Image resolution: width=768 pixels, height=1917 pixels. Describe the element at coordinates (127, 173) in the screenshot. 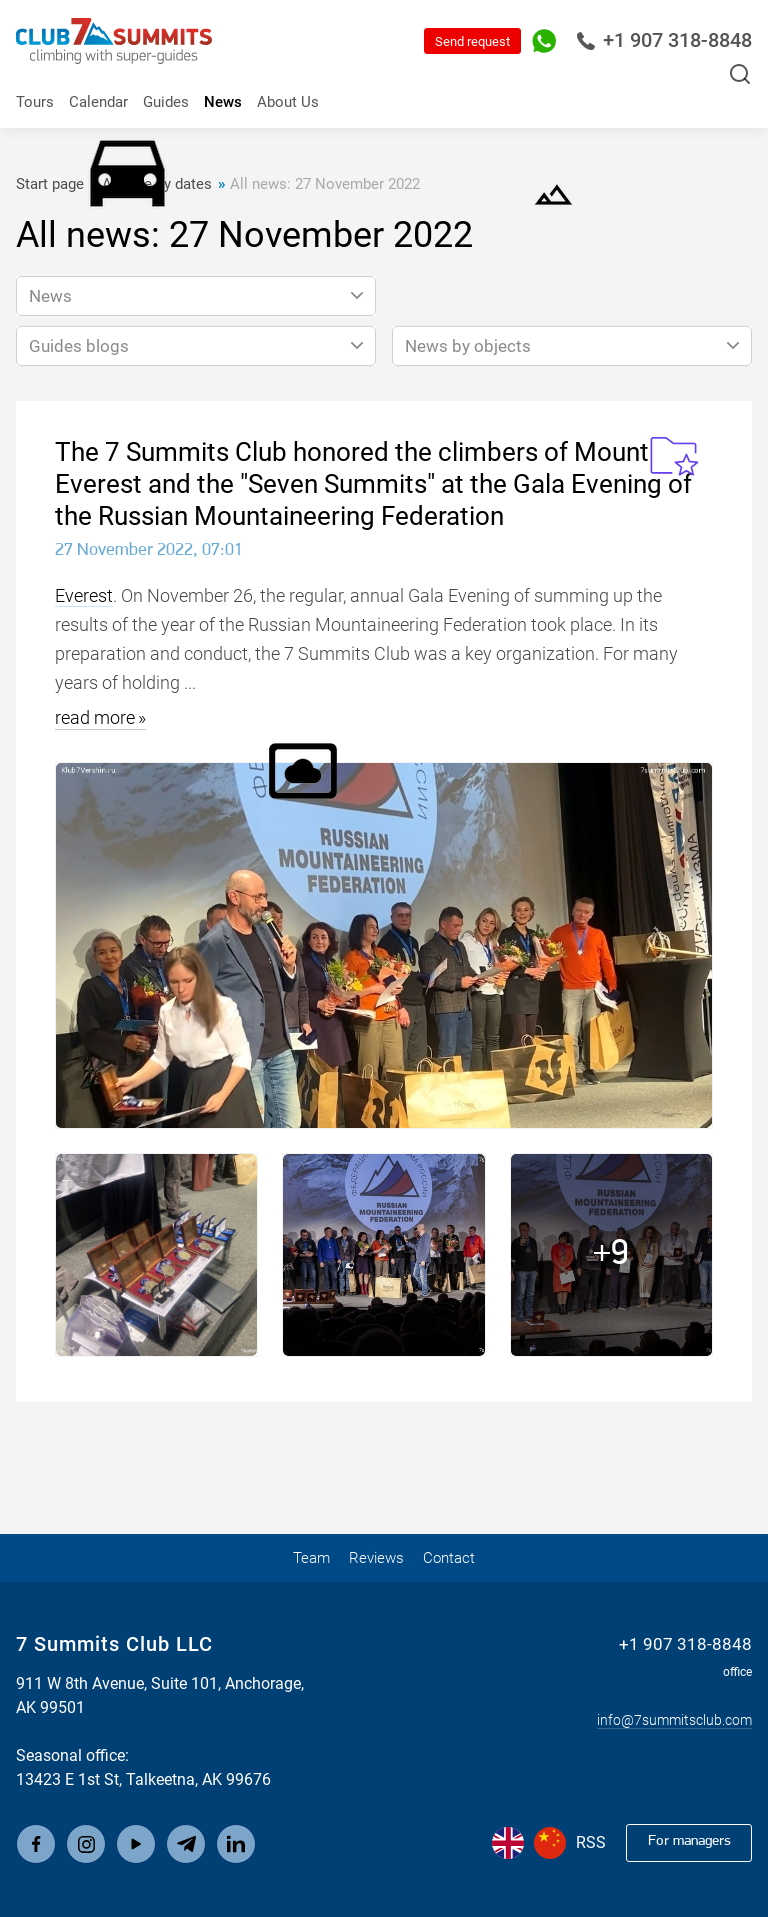

I see `time to leave notification for upcoming trip` at that location.